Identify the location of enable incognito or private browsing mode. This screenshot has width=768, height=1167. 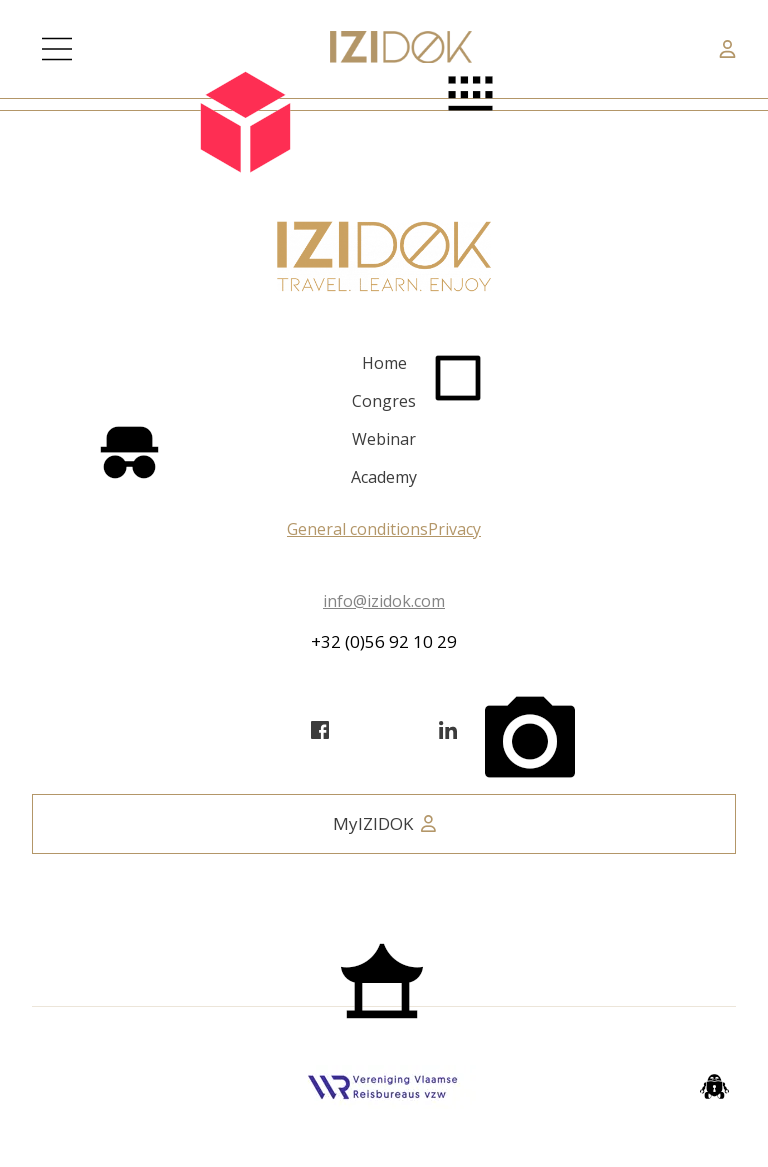
(129, 452).